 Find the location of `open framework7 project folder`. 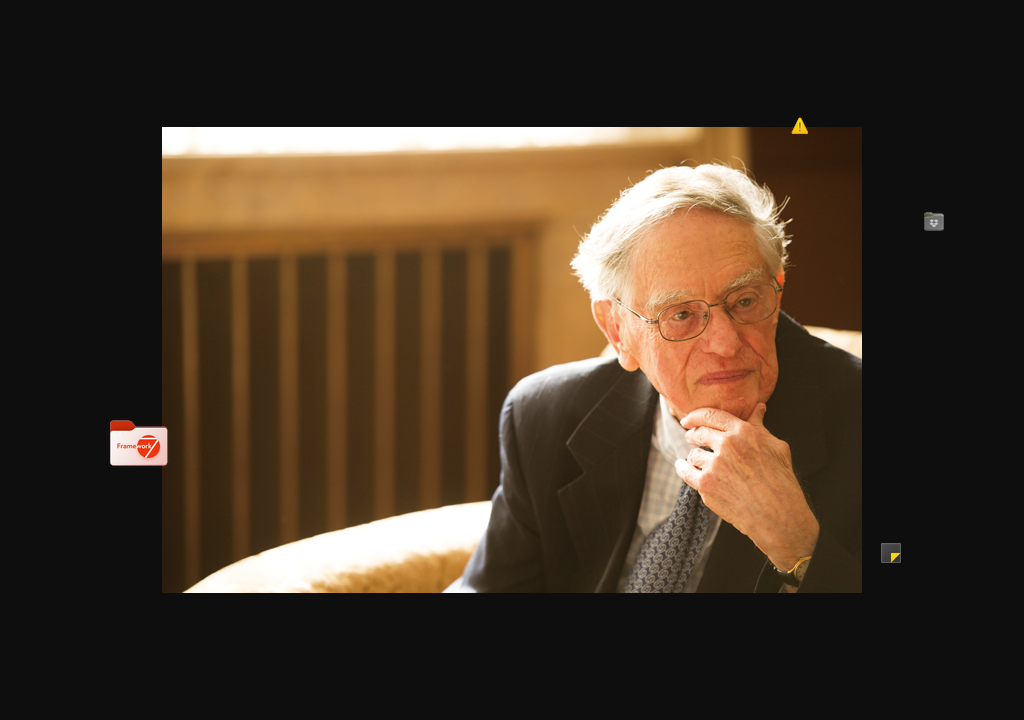

open framework7 project folder is located at coordinates (138, 444).